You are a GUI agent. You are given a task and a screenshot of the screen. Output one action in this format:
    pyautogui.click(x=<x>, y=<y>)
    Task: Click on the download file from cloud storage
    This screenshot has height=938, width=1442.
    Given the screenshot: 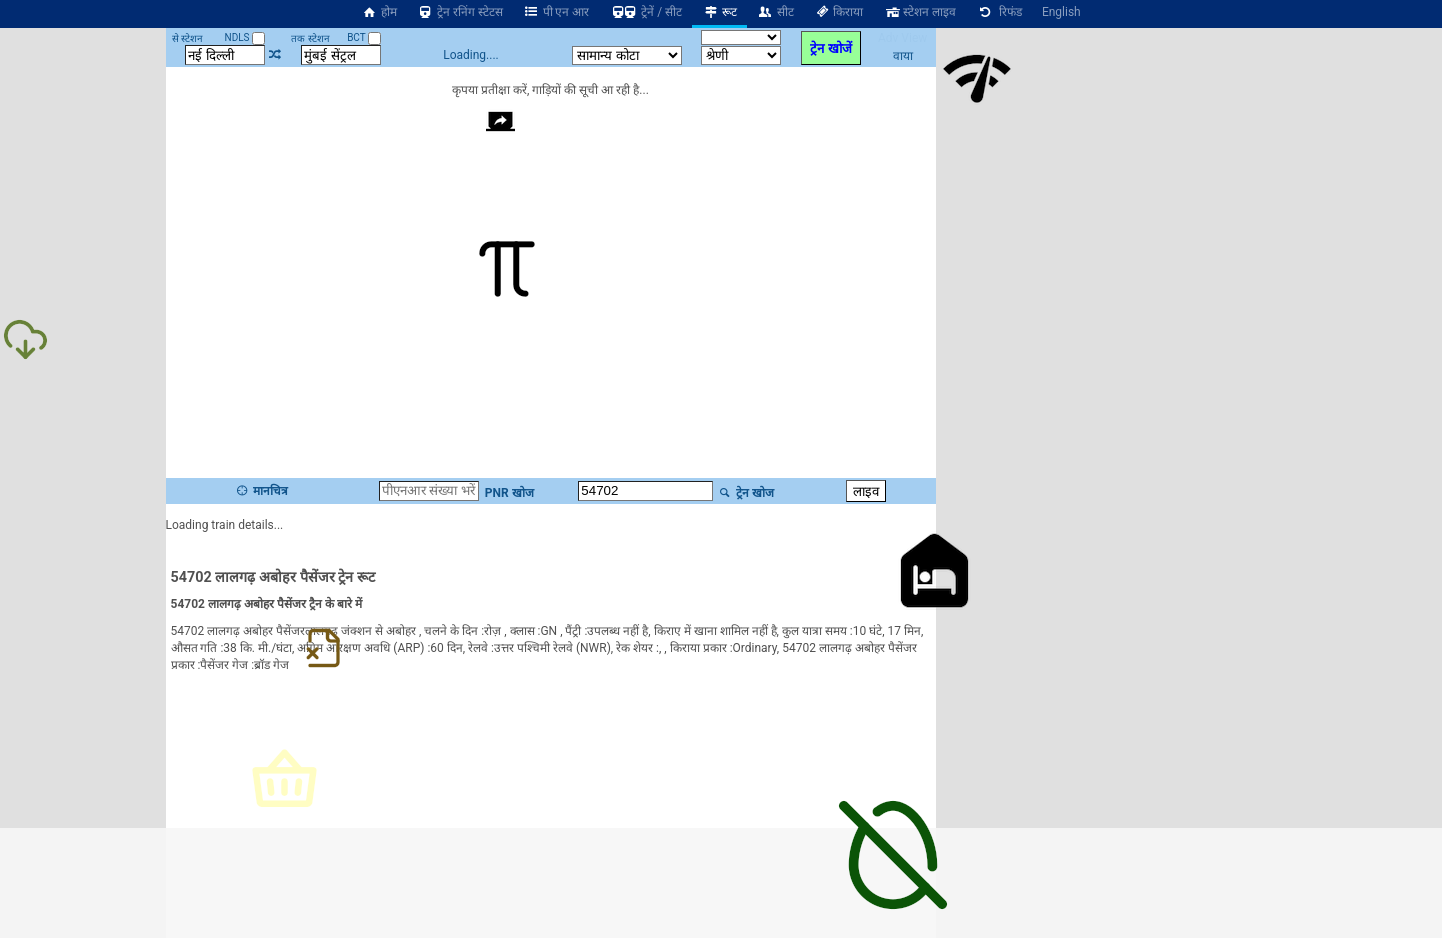 What is the action you would take?
    pyautogui.click(x=25, y=339)
    